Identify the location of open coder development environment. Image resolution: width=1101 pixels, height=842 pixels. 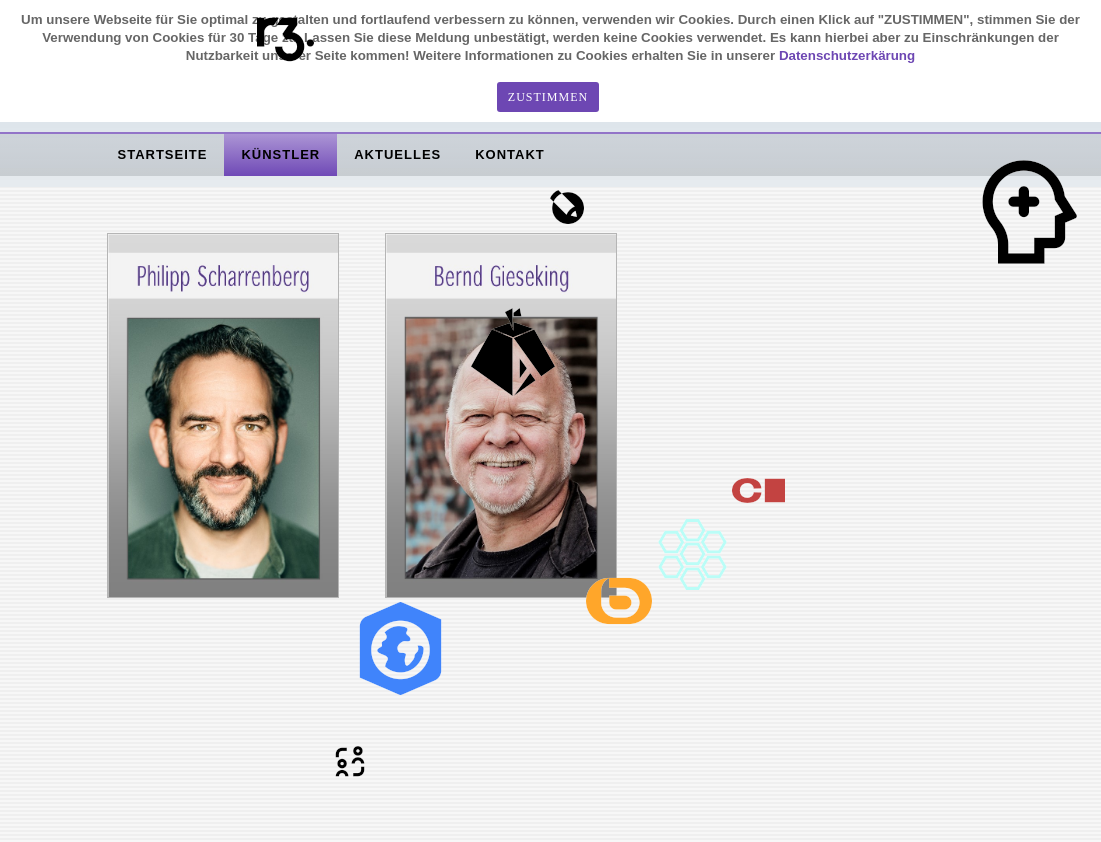
(758, 490).